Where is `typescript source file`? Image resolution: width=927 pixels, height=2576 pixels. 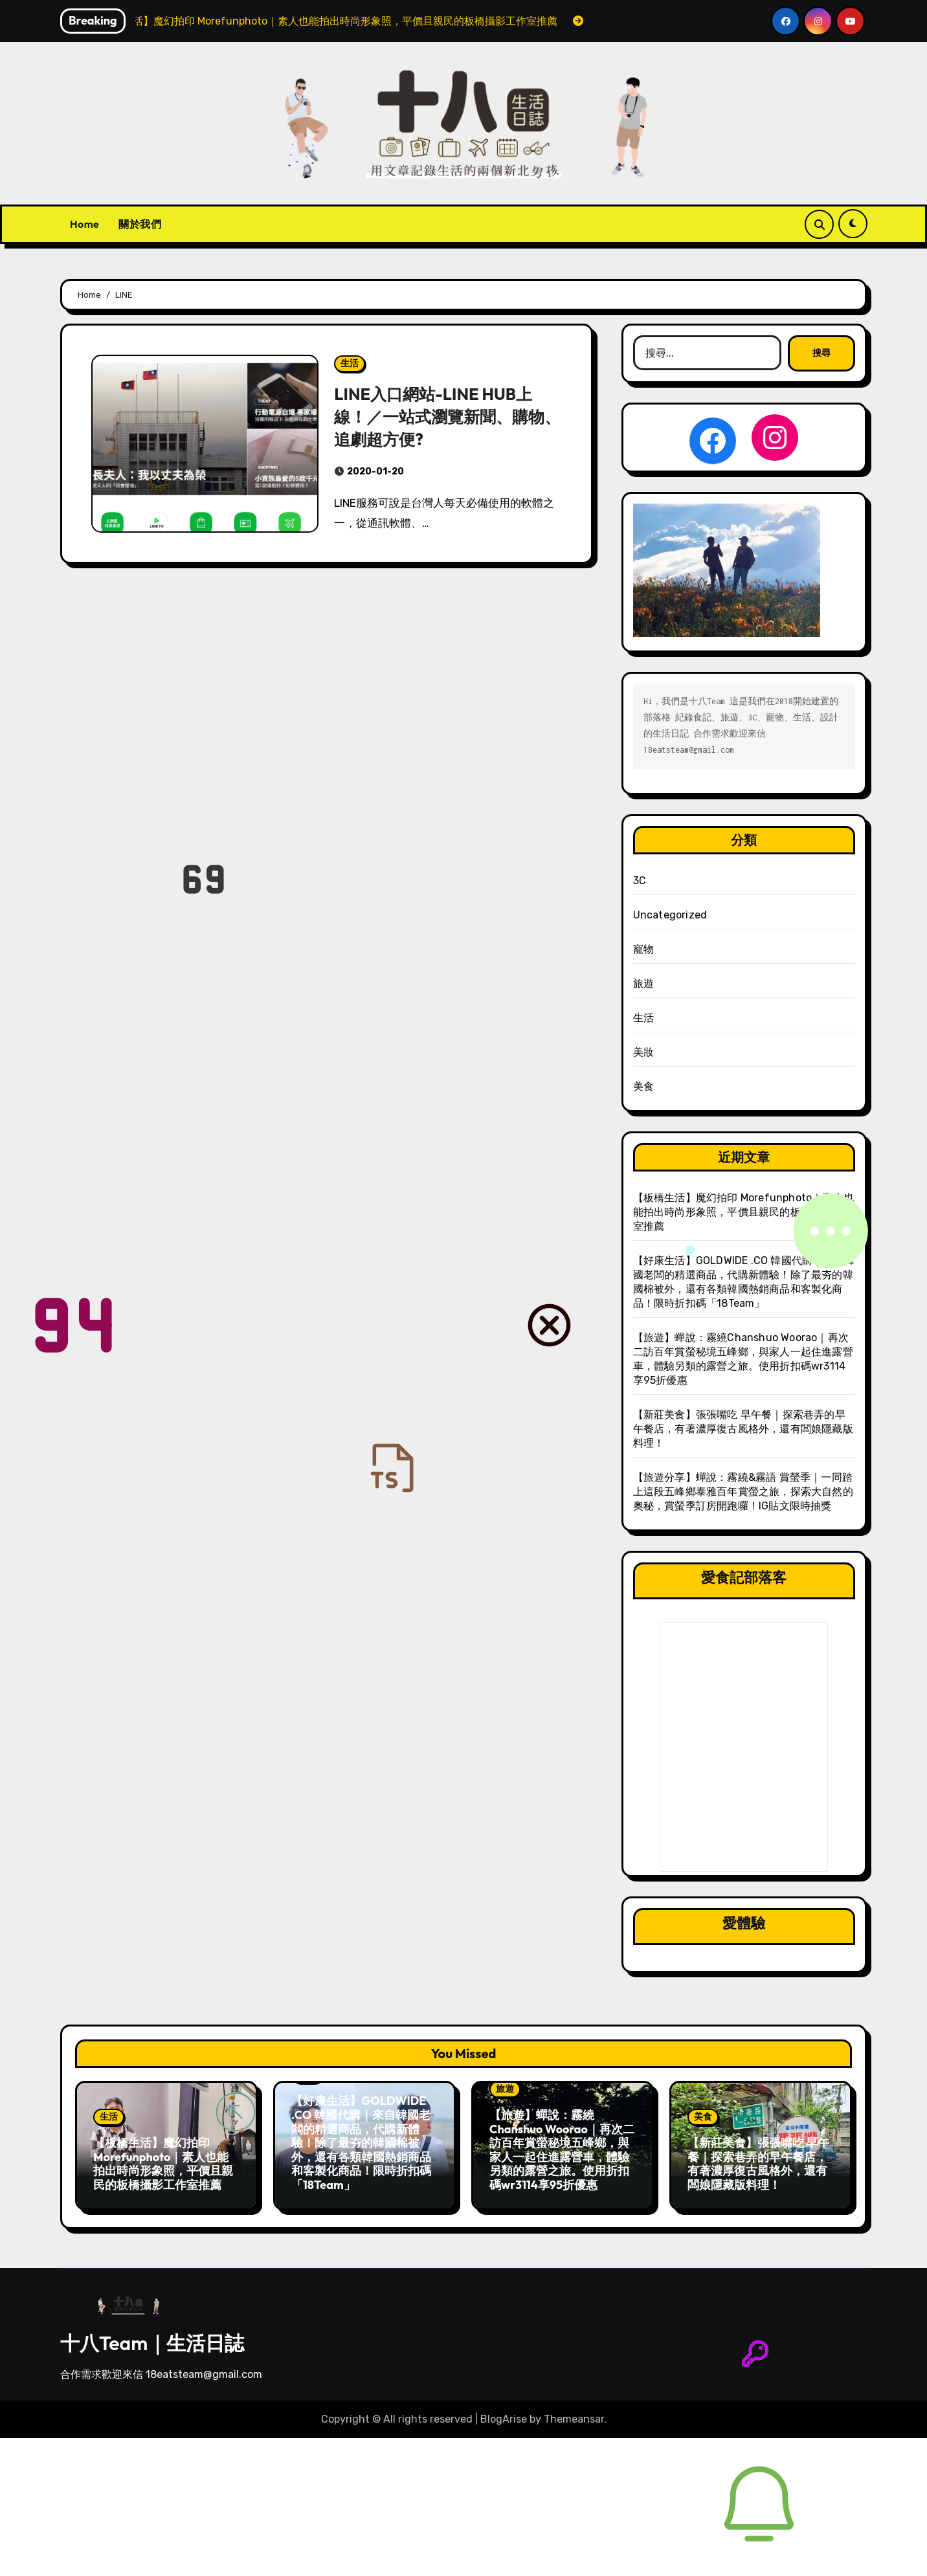 typescript source file is located at coordinates (393, 1468).